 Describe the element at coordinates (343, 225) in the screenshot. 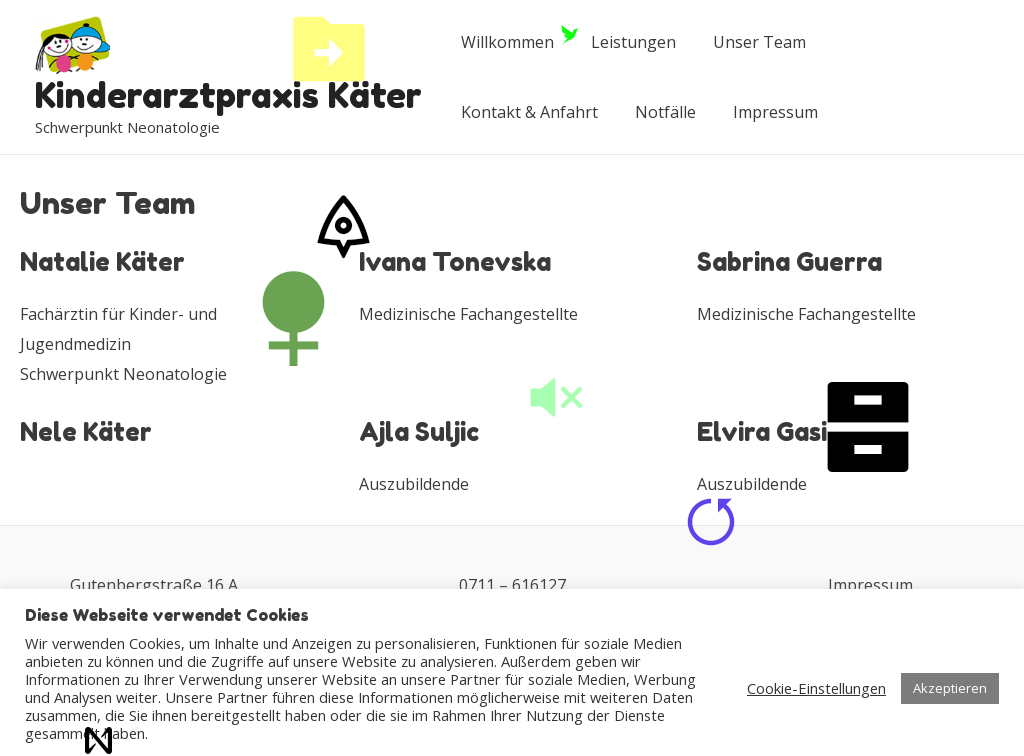

I see `launch or explore a space-themed app` at that location.